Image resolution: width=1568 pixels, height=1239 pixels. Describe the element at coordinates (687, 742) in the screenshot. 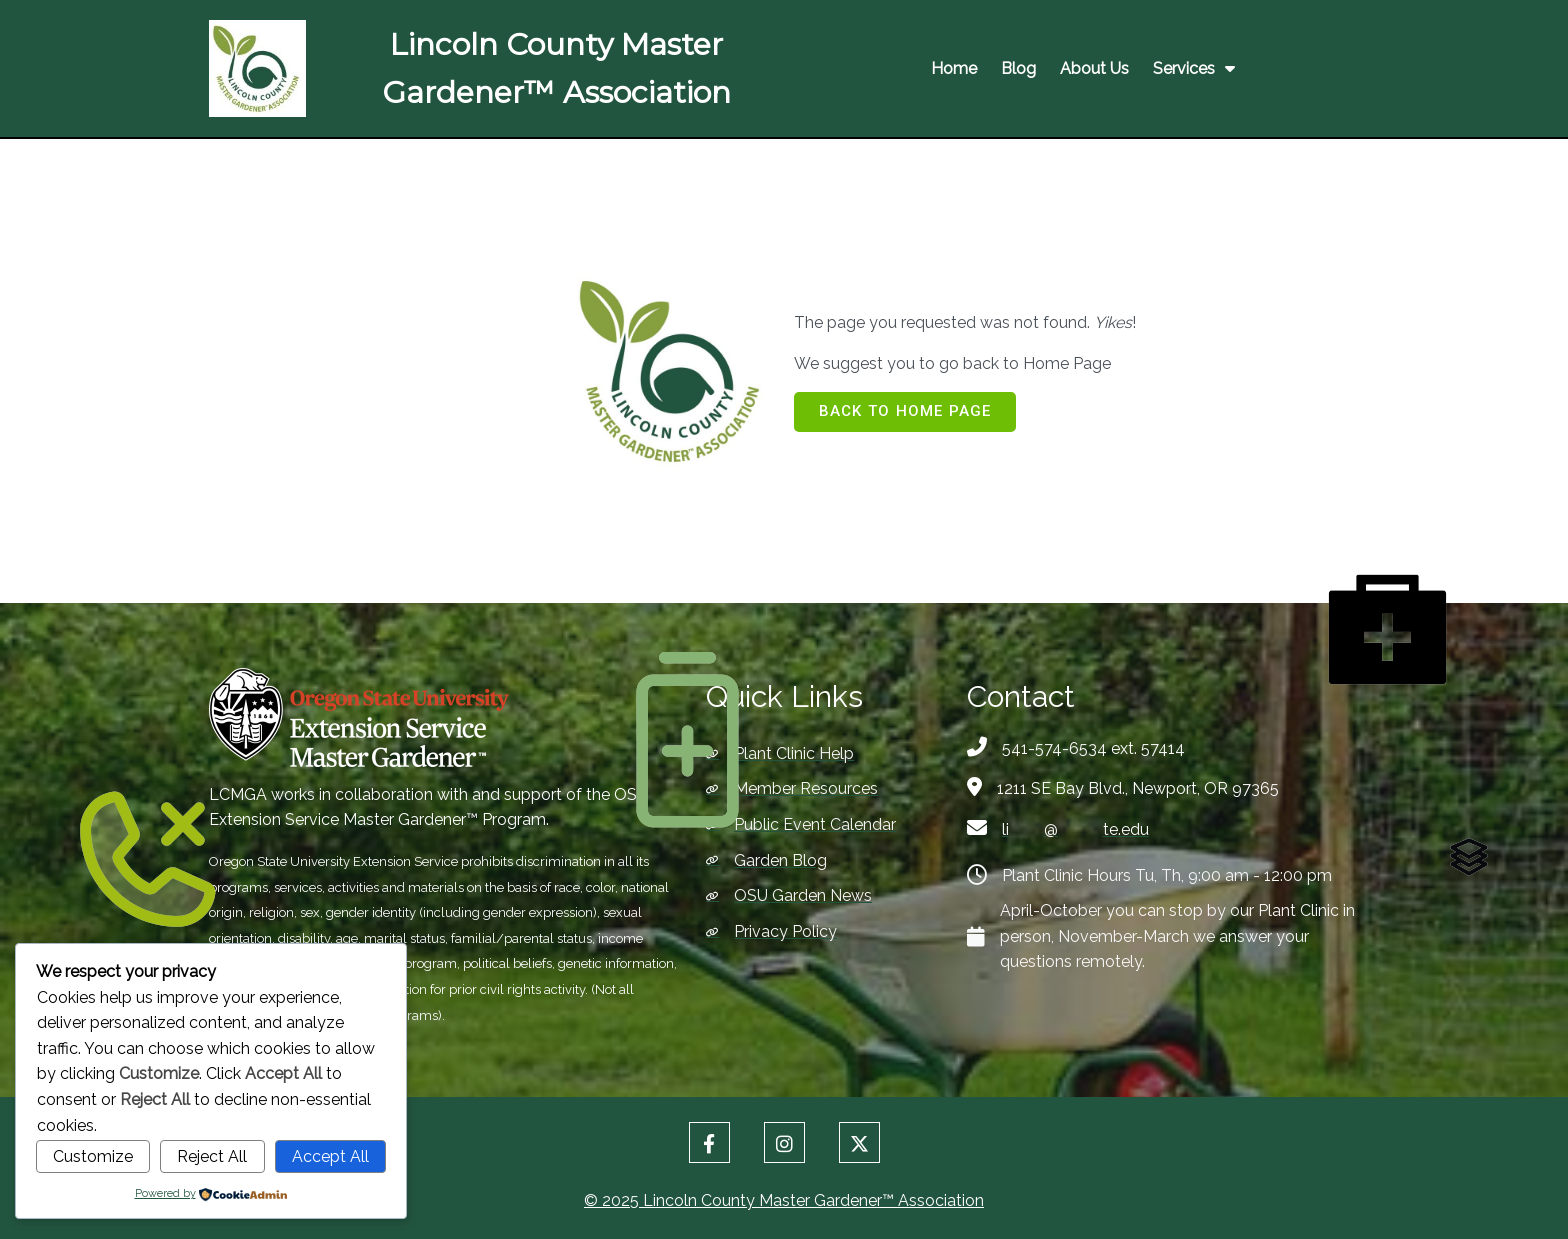

I see `add a new battery or power source` at that location.